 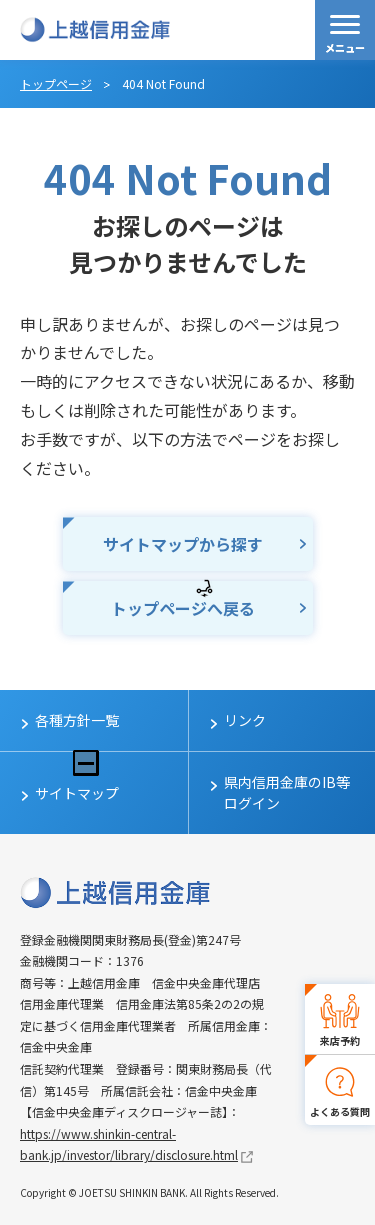 What do you see at coordinates (204, 588) in the screenshot?
I see `select electric scooter as transportation mode` at bounding box center [204, 588].